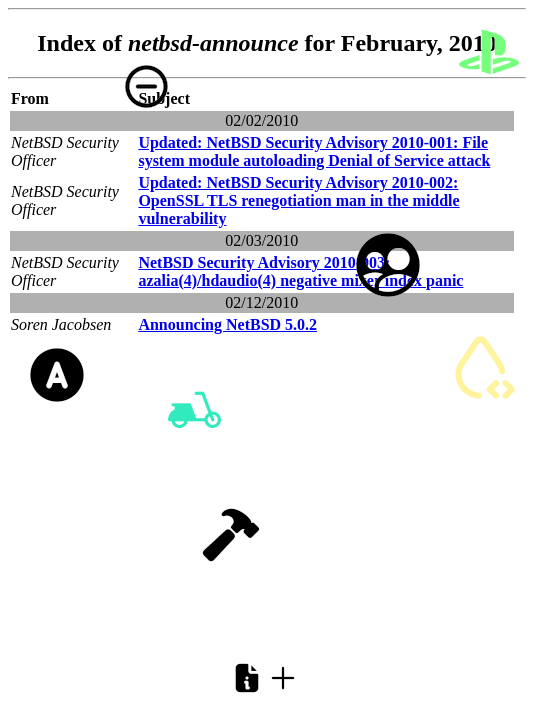  I want to click on select moped or scooter delivery, so click(194, 411).